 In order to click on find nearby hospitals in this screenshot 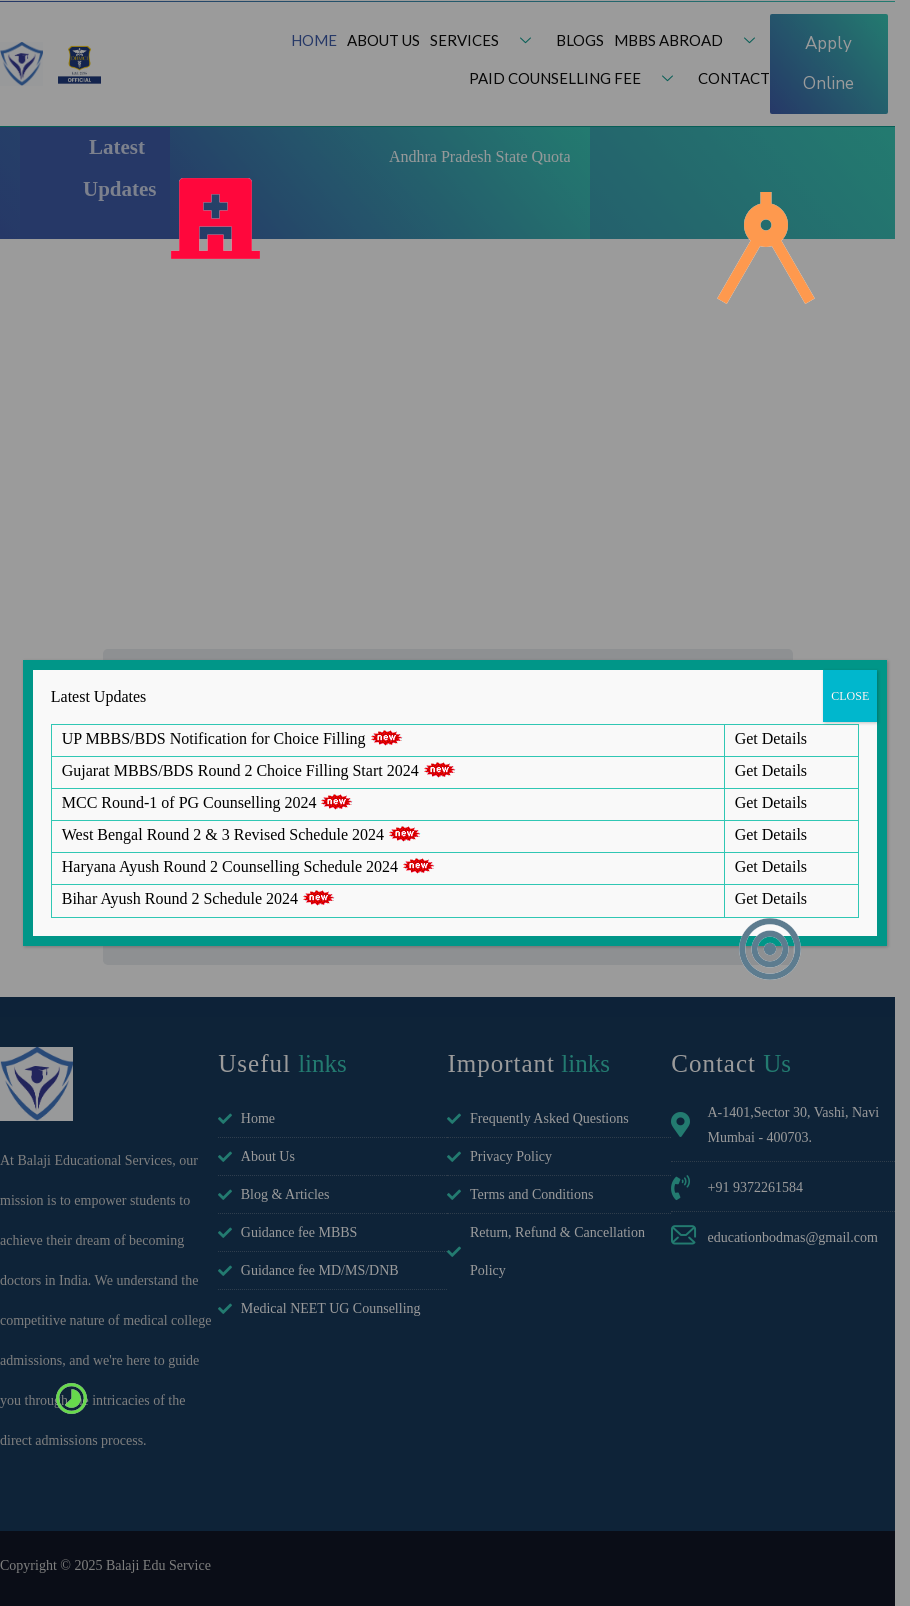, I will do `click(215, 218)`.